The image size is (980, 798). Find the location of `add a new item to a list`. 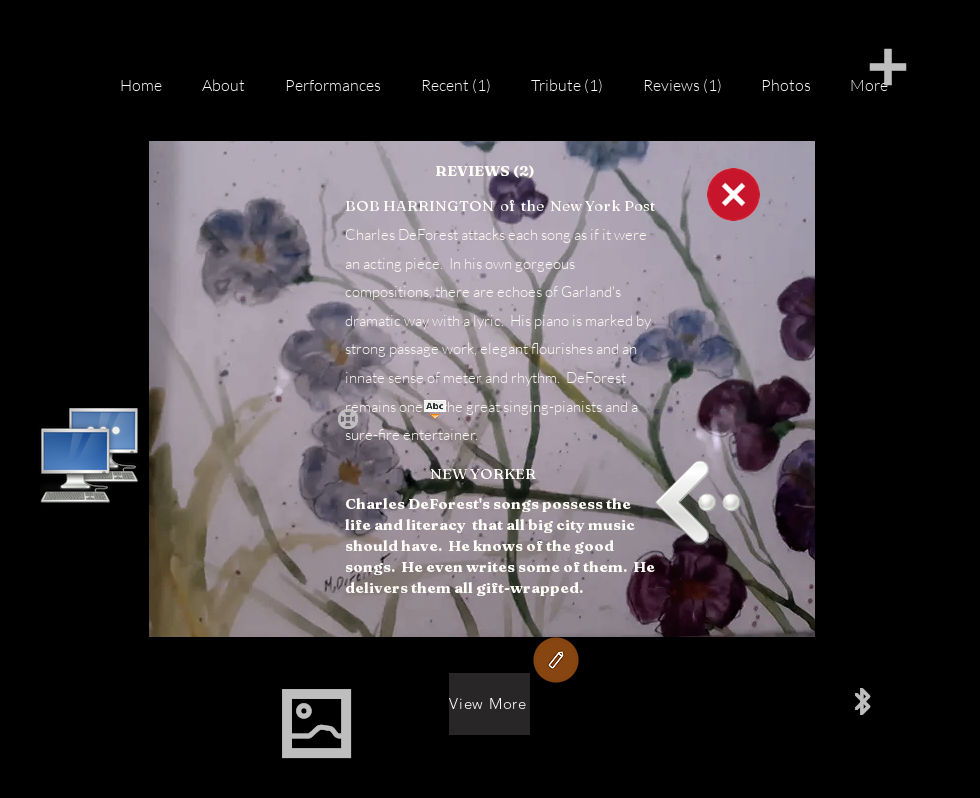

add a new item to a list is located at coordinates (888, 67).